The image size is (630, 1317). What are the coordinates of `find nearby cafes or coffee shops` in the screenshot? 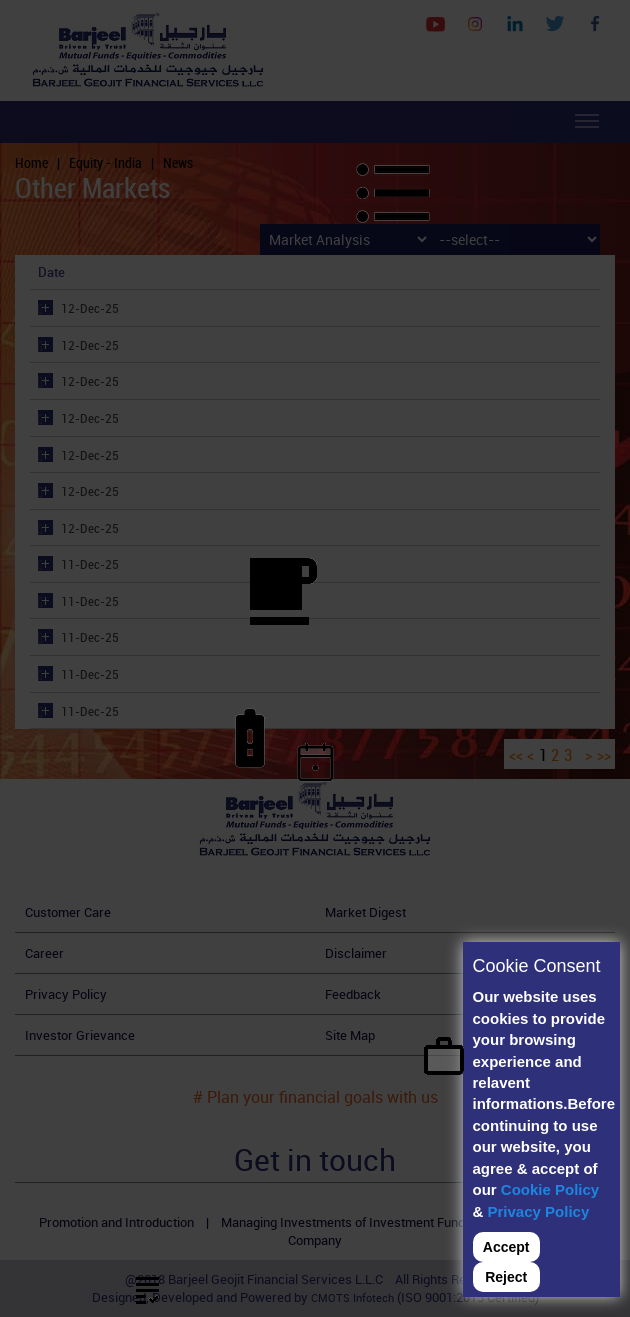 It's located at (279, 591).